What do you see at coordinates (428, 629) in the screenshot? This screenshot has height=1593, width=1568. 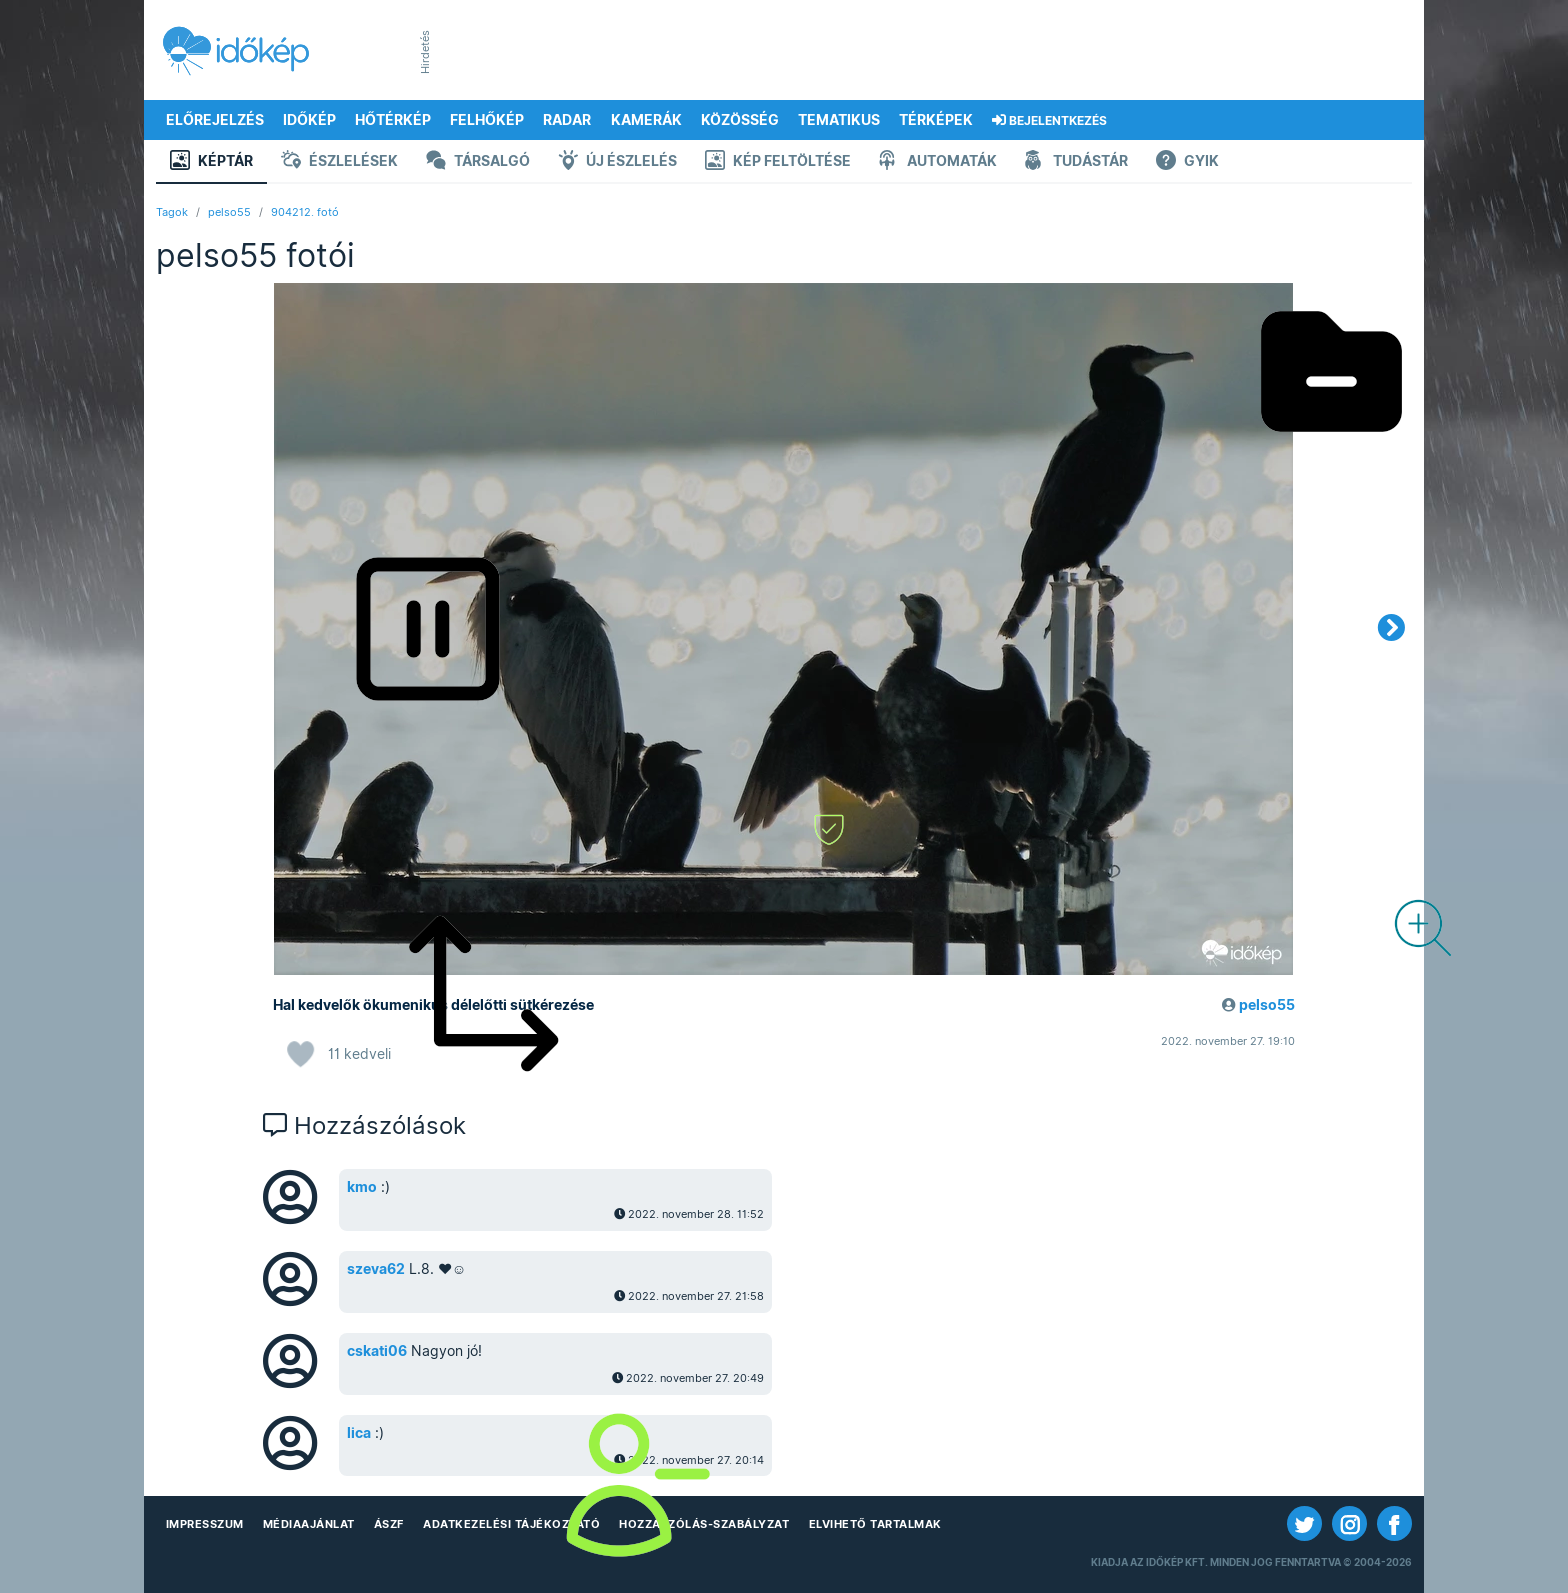 I see `pause media playback` at bounding box center [428, 629].